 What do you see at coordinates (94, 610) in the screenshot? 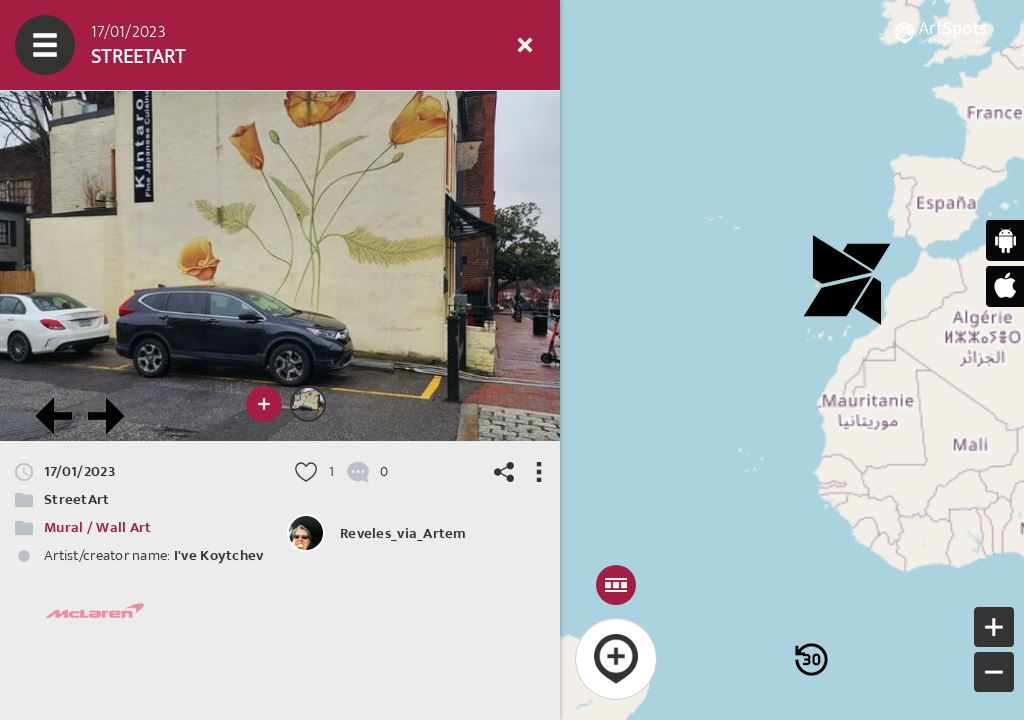
I see `McLaren brand logo` at bounding box center [94, 610].